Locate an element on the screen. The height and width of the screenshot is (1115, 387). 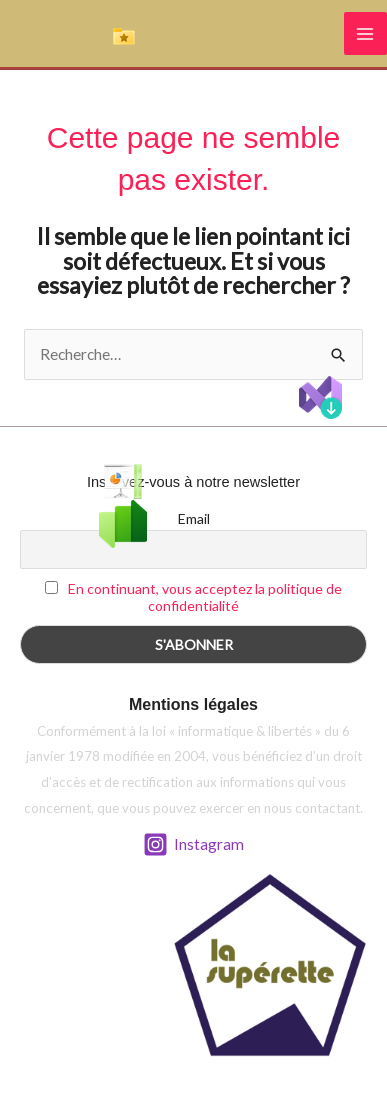
open visual studio installer is located at coordinates (320, 397).